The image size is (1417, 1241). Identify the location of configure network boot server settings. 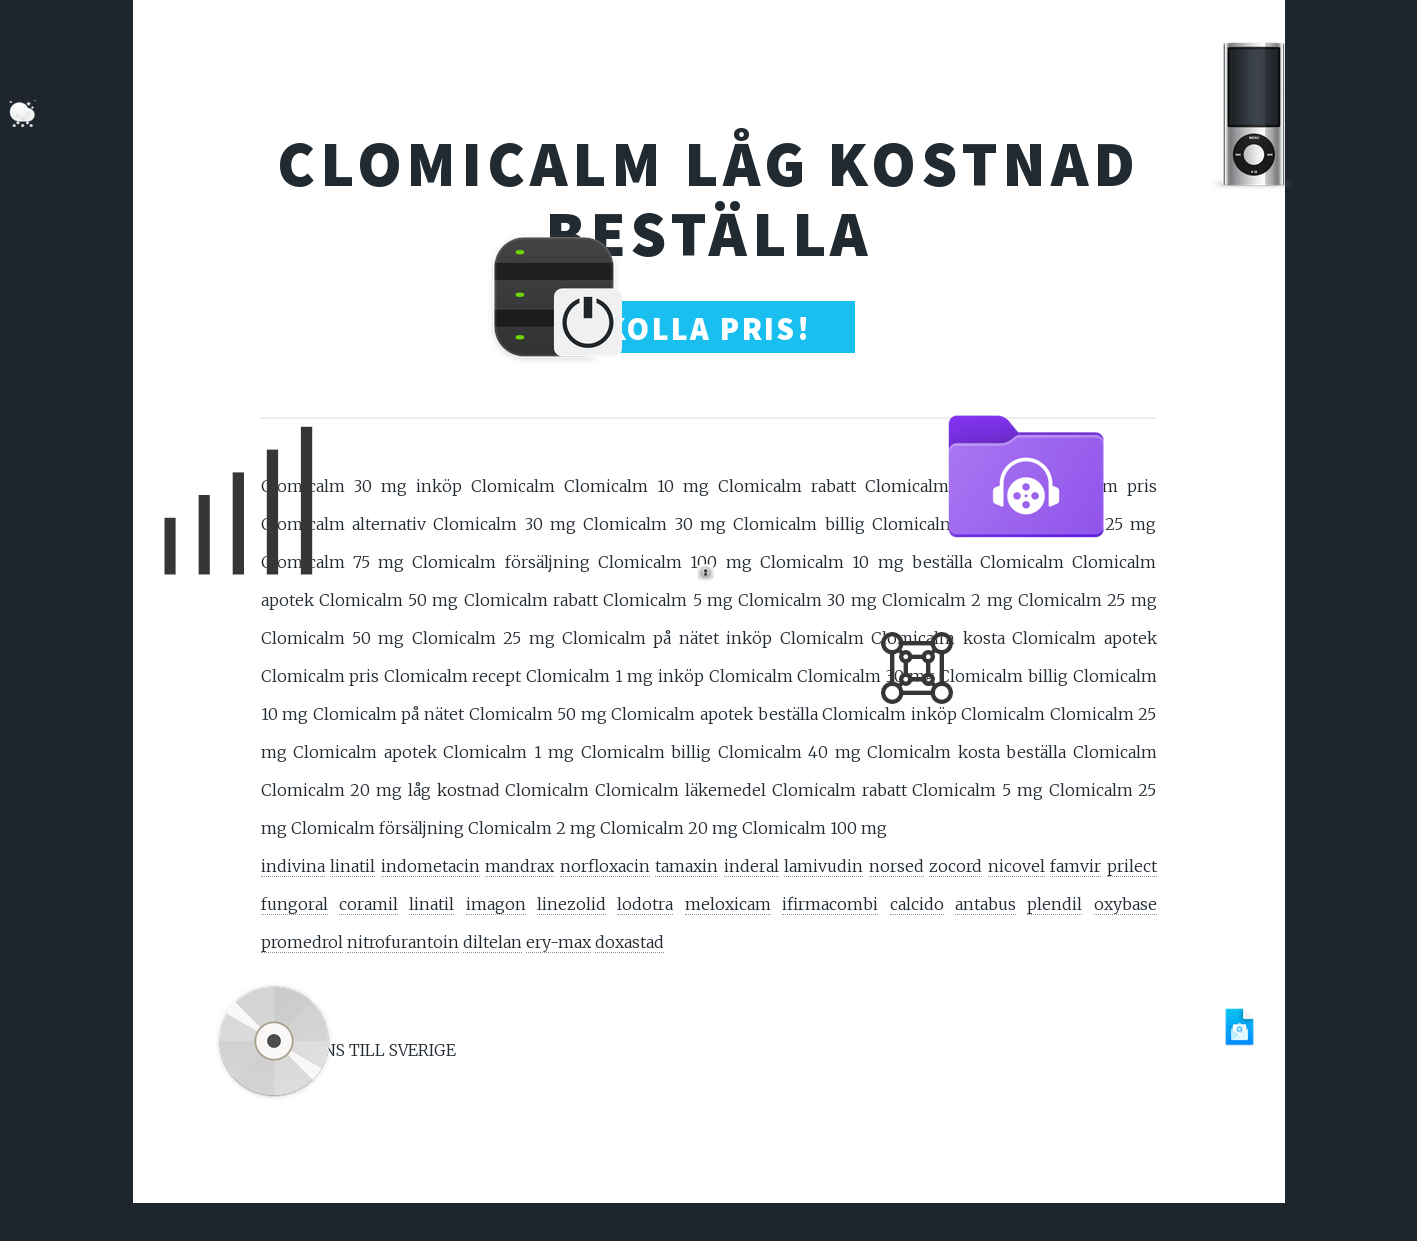
(555, 299).